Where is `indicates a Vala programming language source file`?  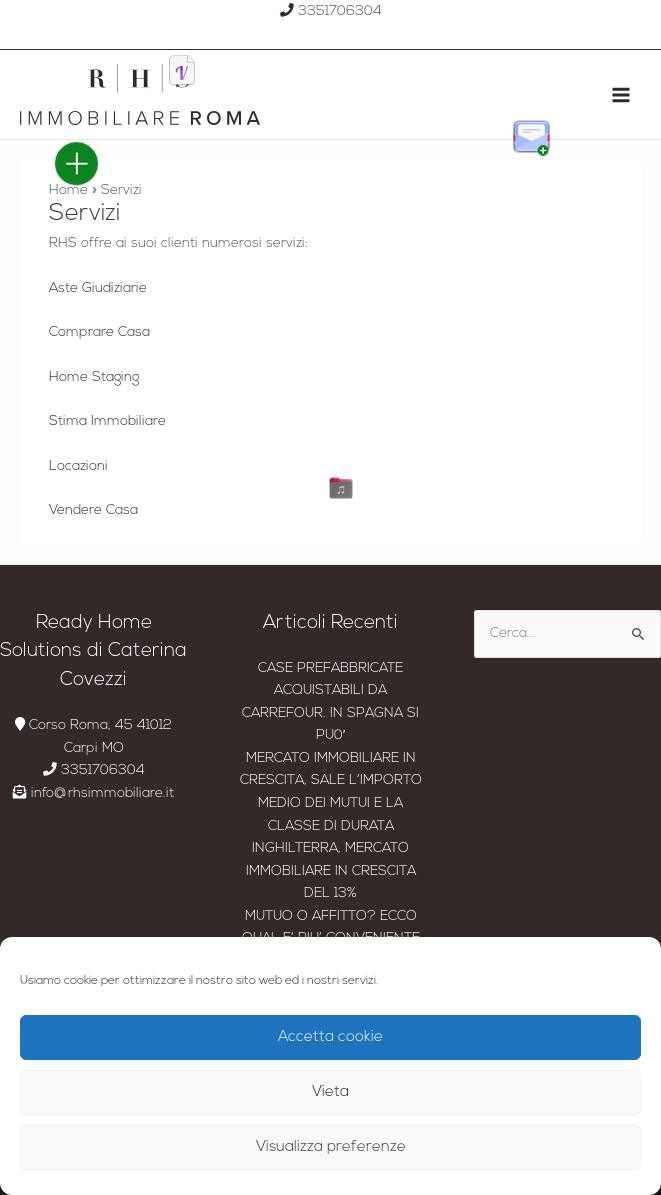 indicates a Vala programming language source file is located at coordinates (182, 70).